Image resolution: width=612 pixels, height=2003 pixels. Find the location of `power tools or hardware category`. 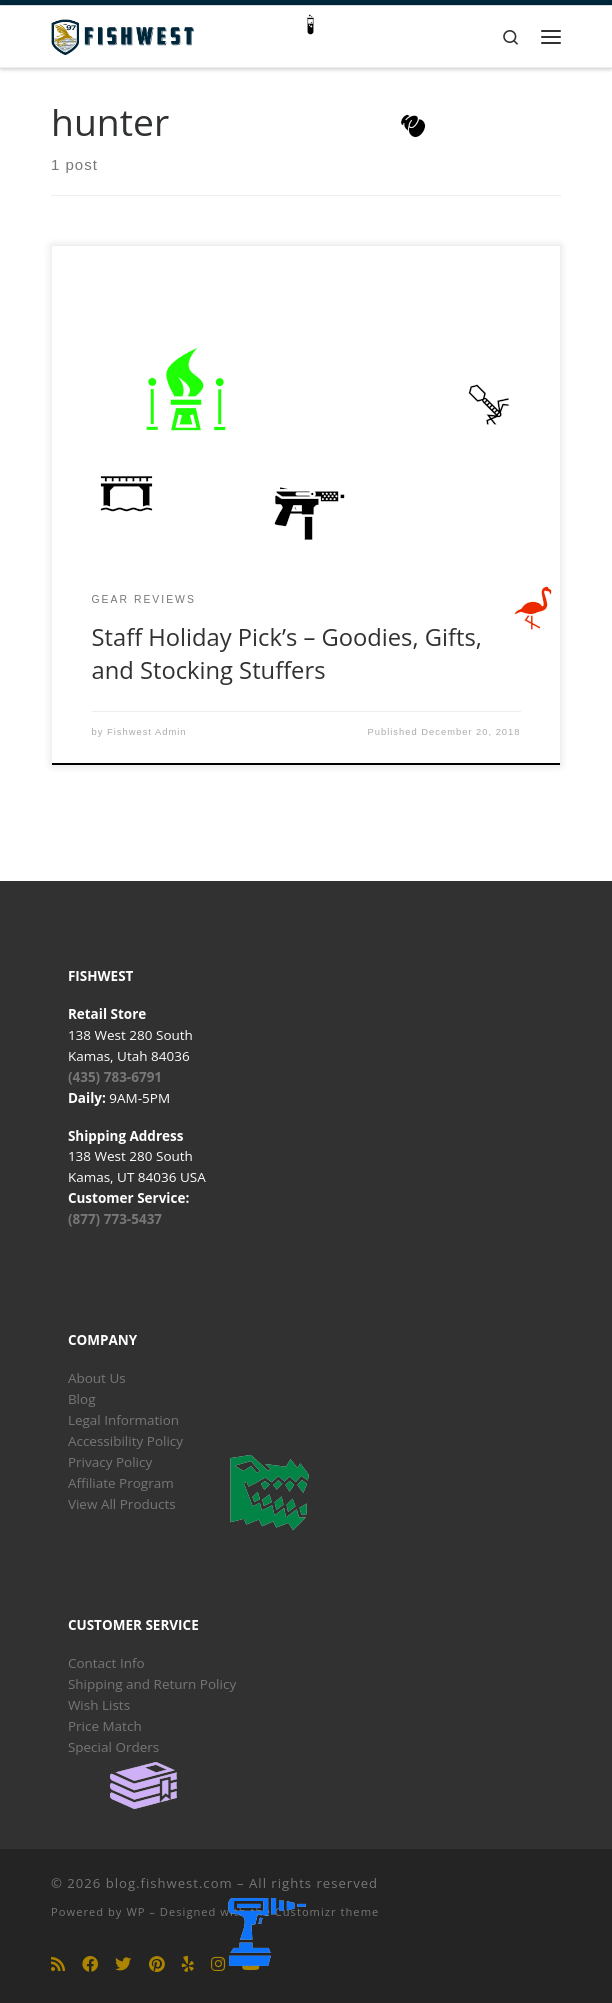

power tools or hardware category is located at coordinates (267, 1932).